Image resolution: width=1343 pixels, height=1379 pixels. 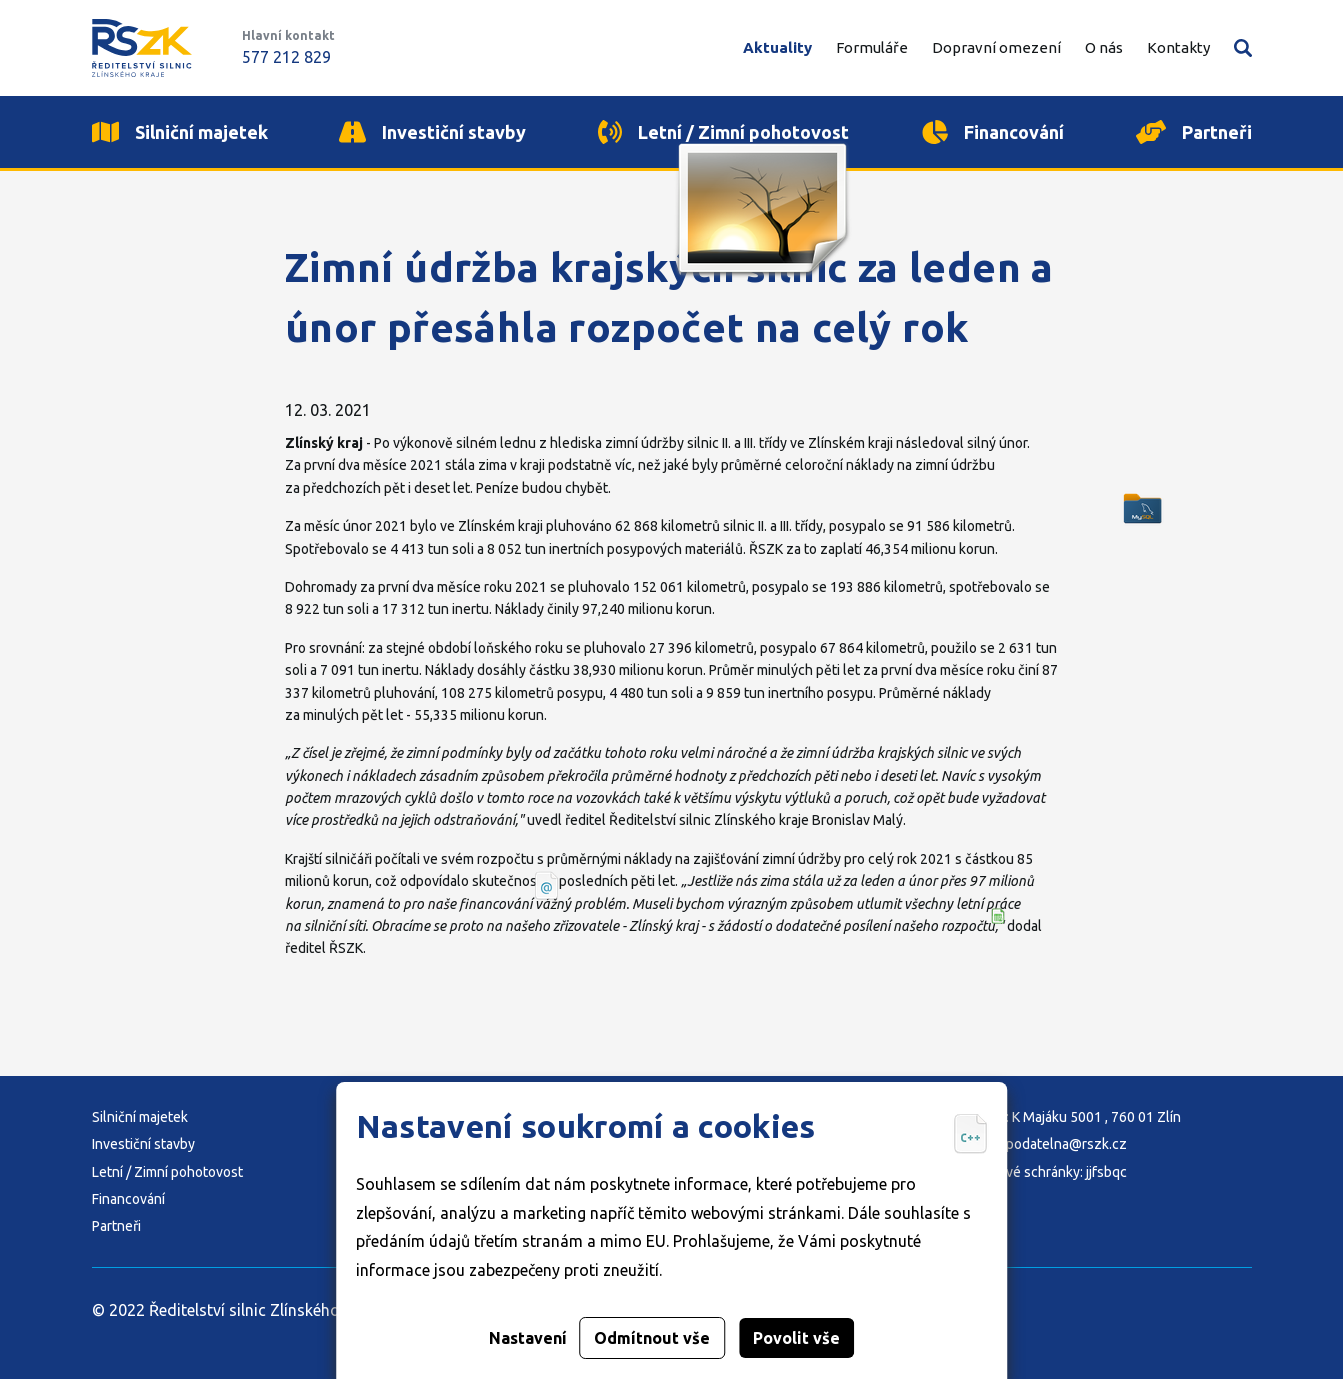 What do you see at coordinates (1142, 509) in the screenshot?
I see `open mysql database files folder` at bounding box center [1142, 509].